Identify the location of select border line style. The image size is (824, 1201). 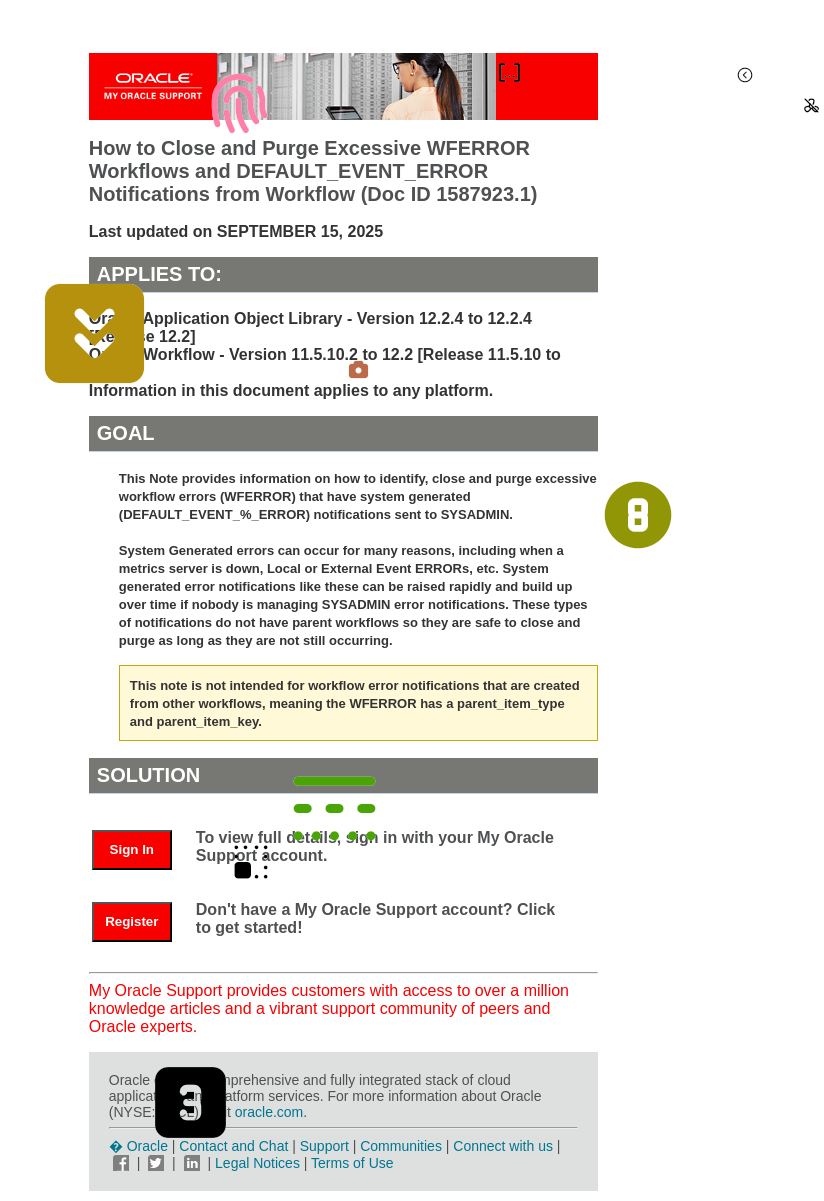
(334, 808).